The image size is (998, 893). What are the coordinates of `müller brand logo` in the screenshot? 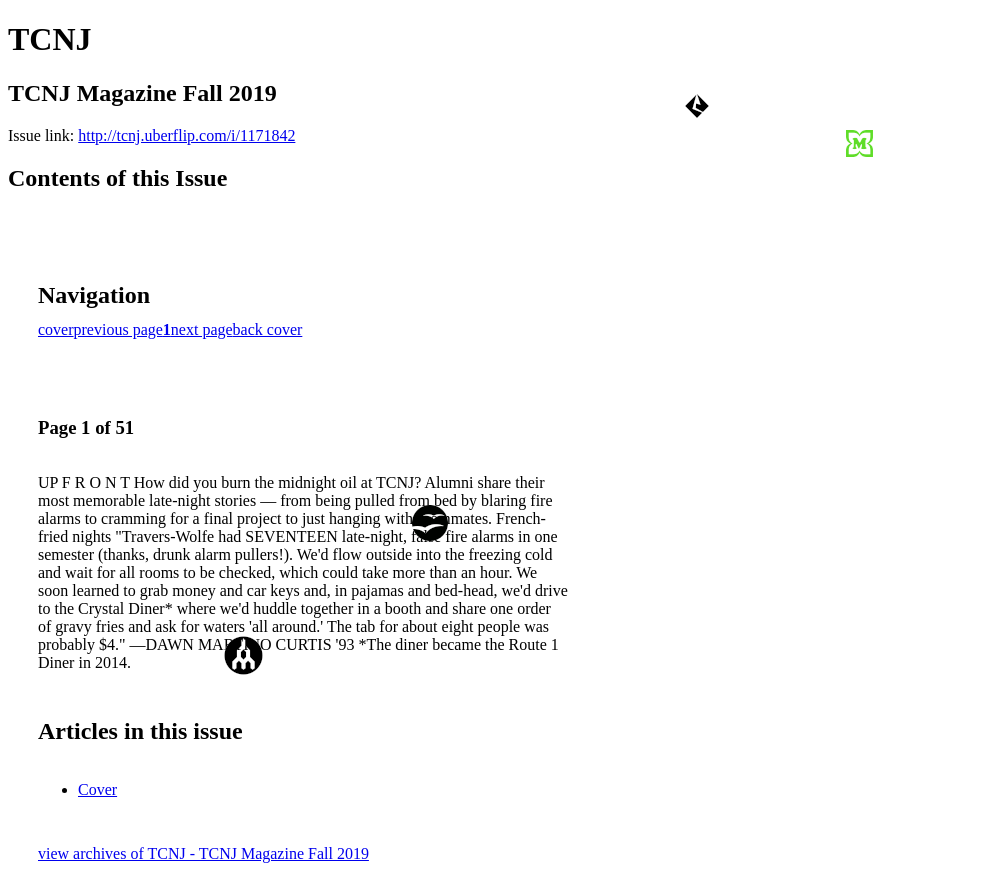 It's located at (859, 143).